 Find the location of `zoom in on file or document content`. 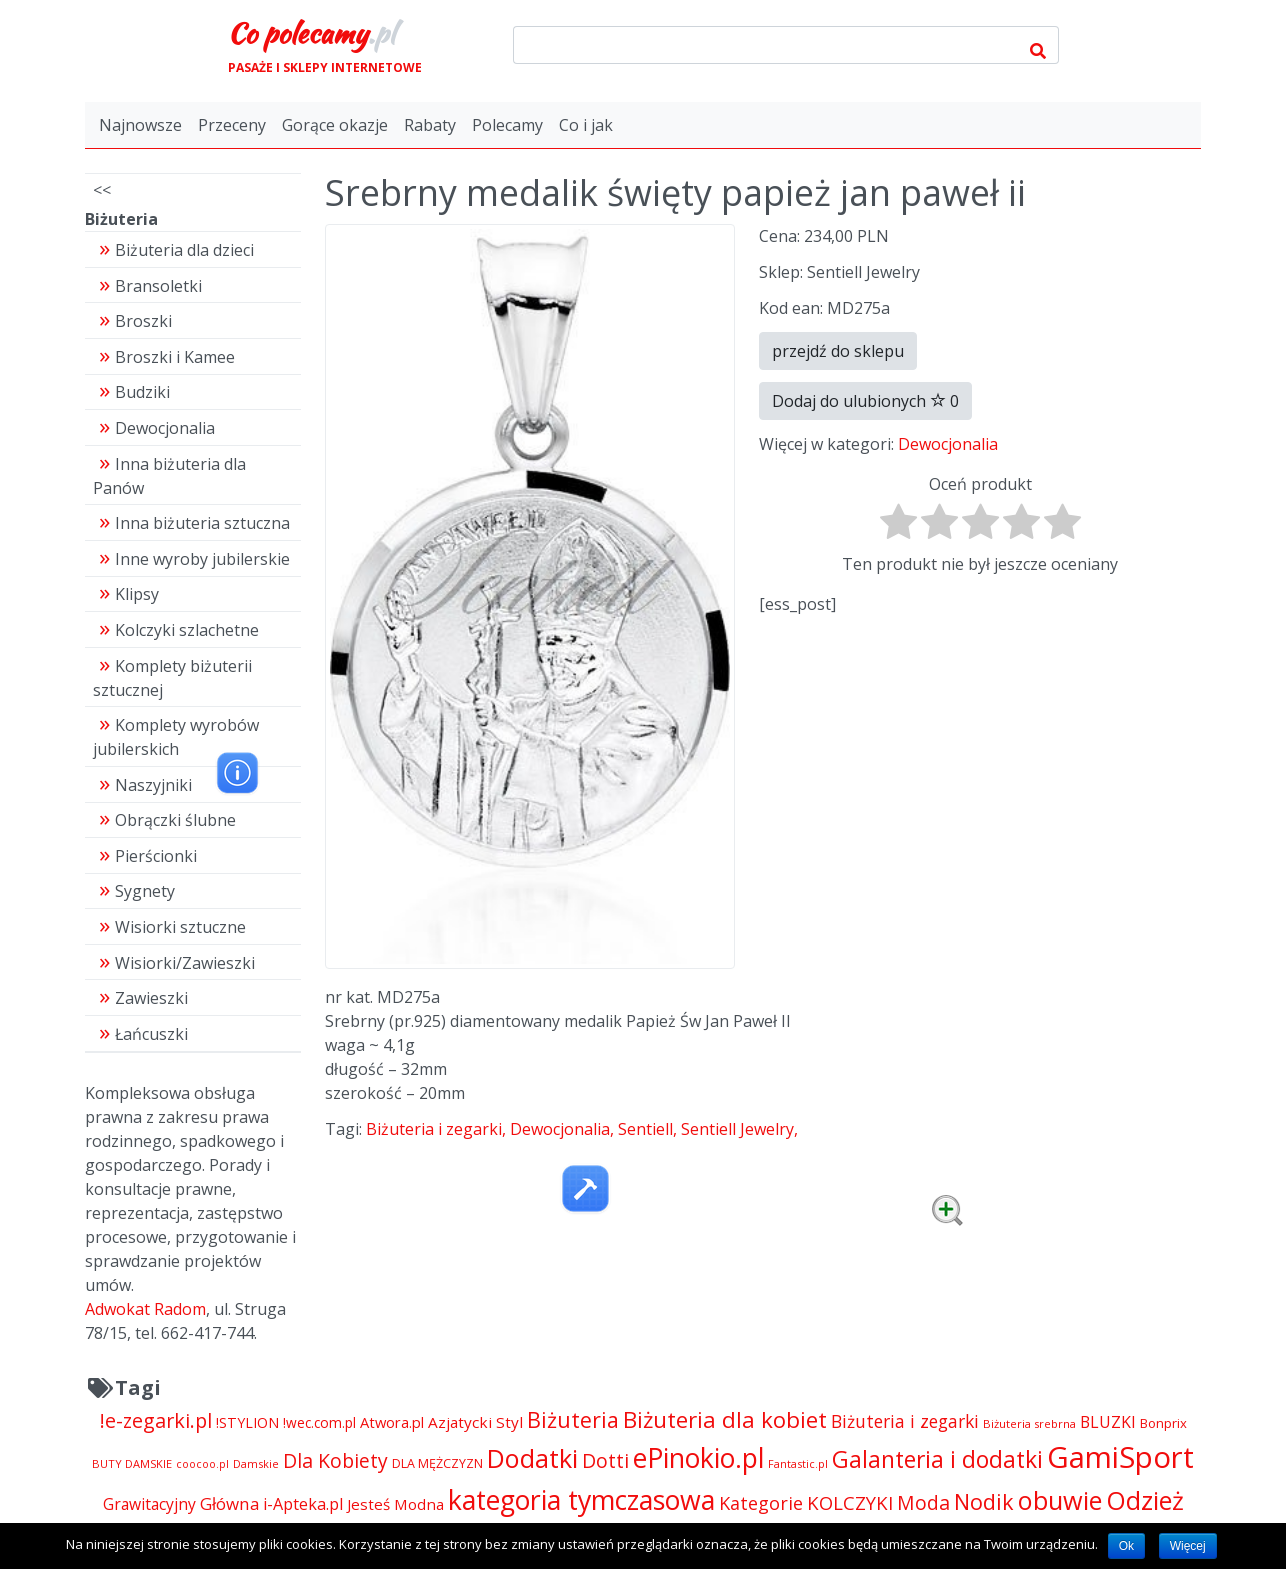

zoom in on file or document content is located at coordinates (947, 1210).